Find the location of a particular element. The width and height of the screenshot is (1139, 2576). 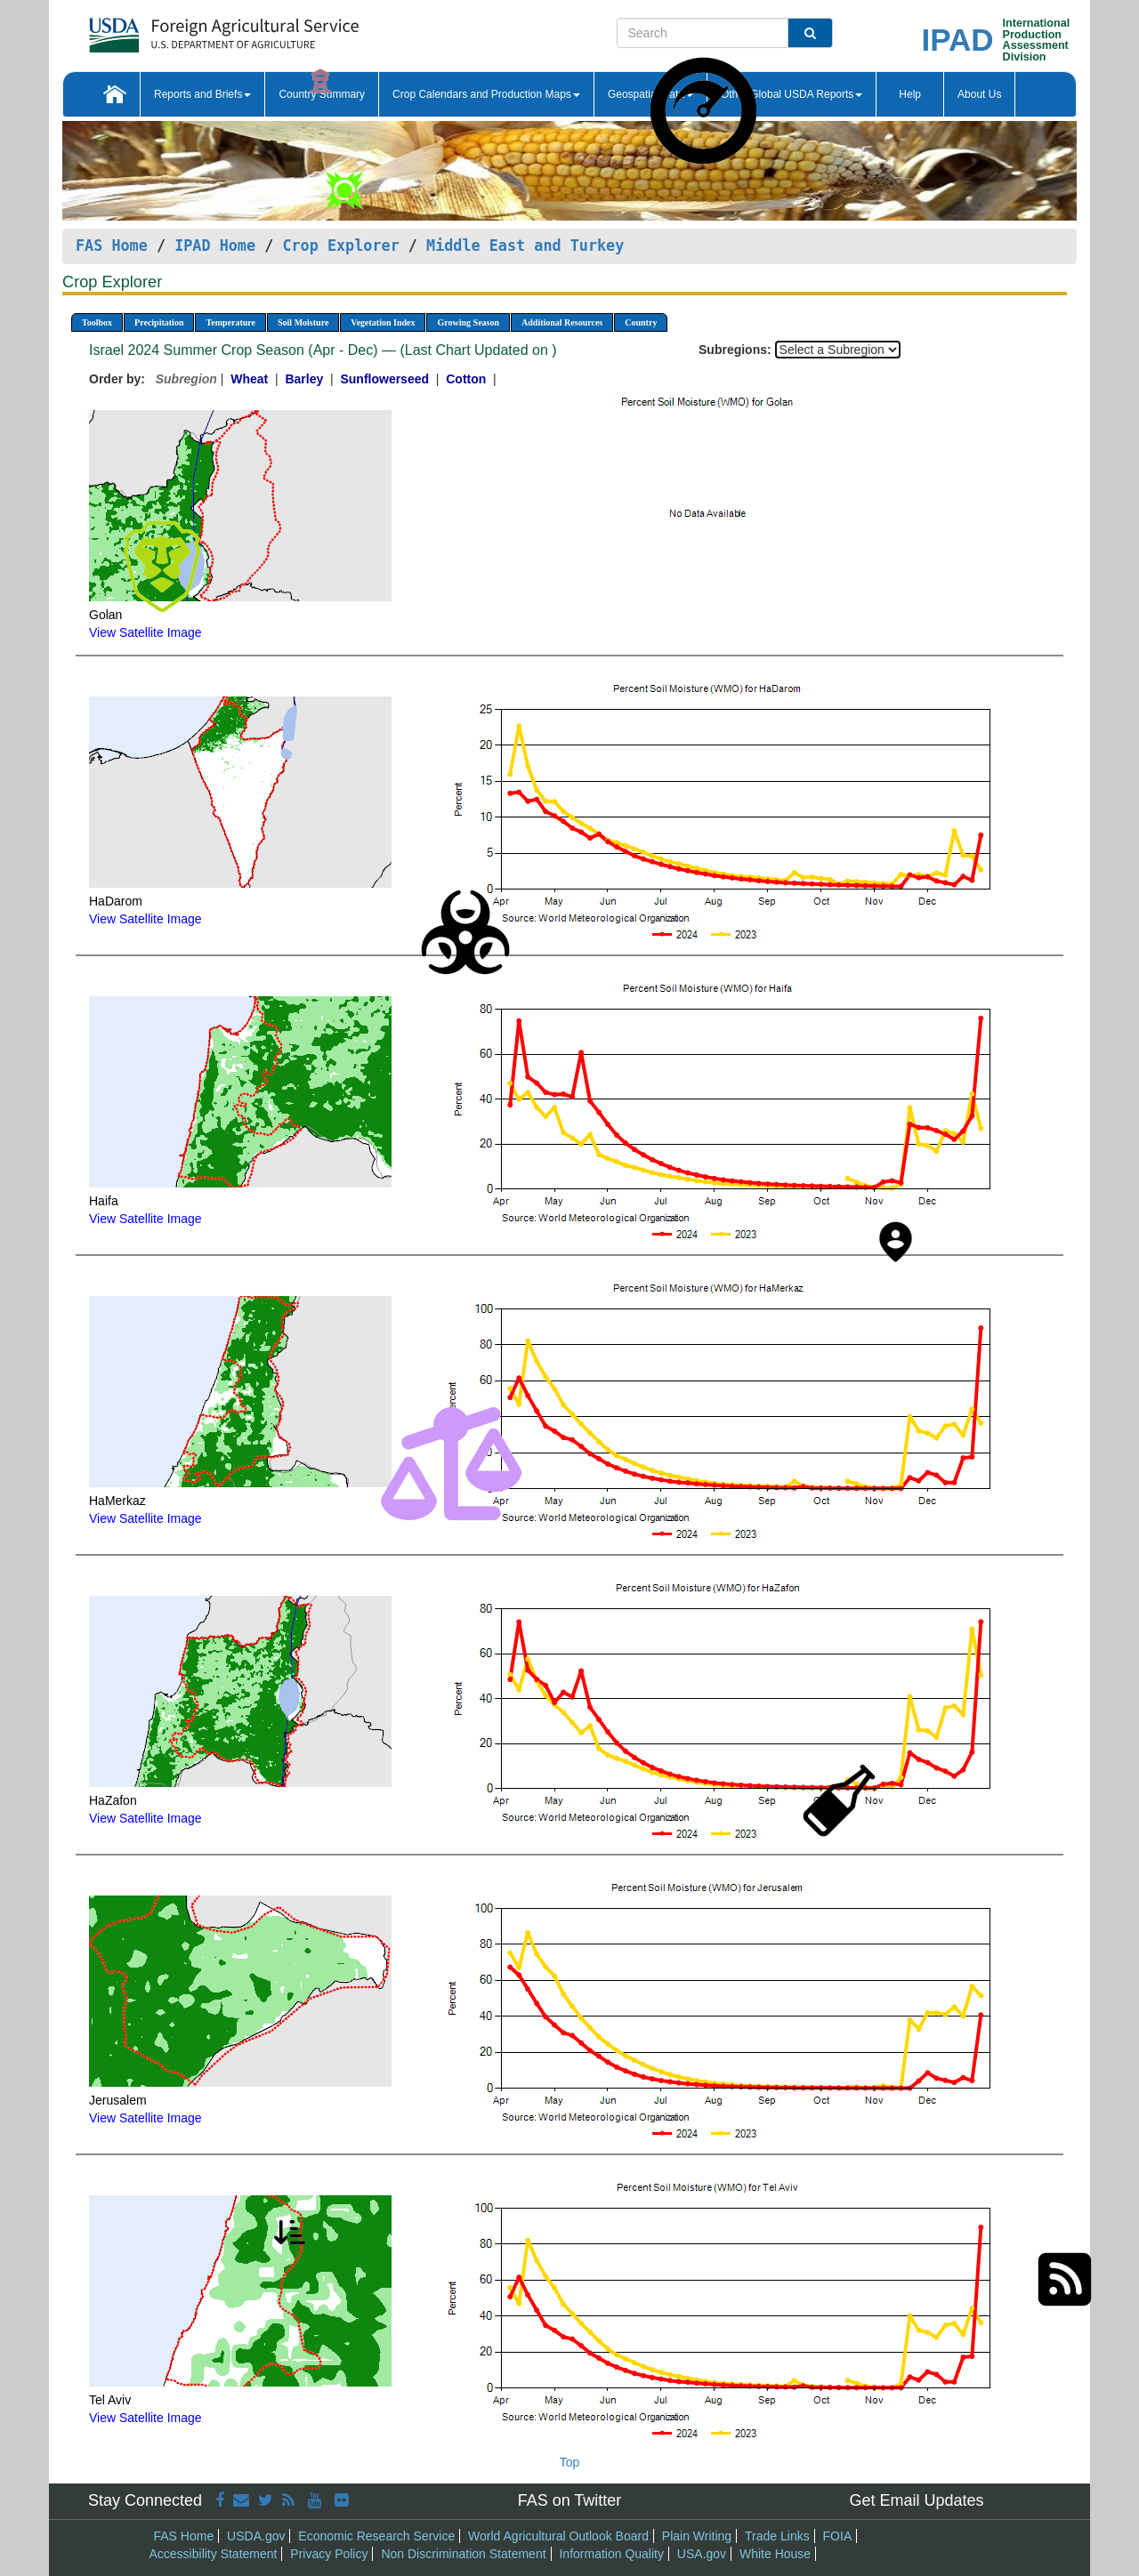

subscribe to RSS feed is located at coordinates (1064, 2279).